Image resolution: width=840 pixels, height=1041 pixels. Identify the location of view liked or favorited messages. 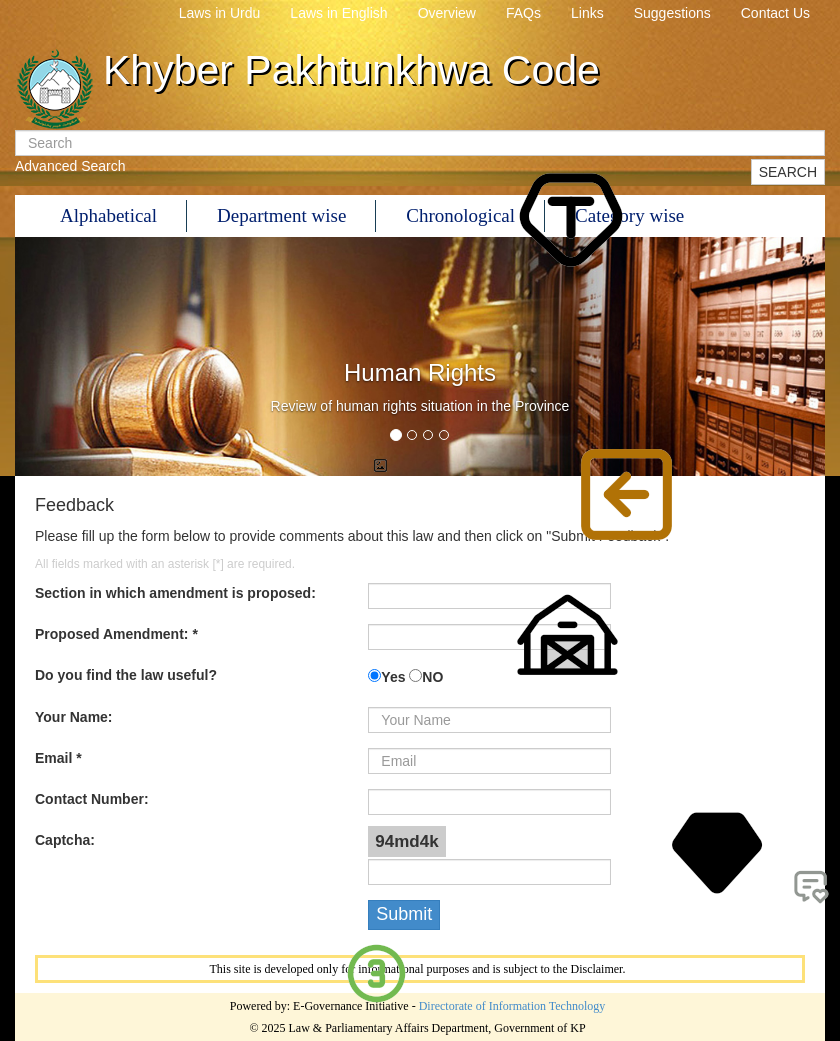
(810, 885).